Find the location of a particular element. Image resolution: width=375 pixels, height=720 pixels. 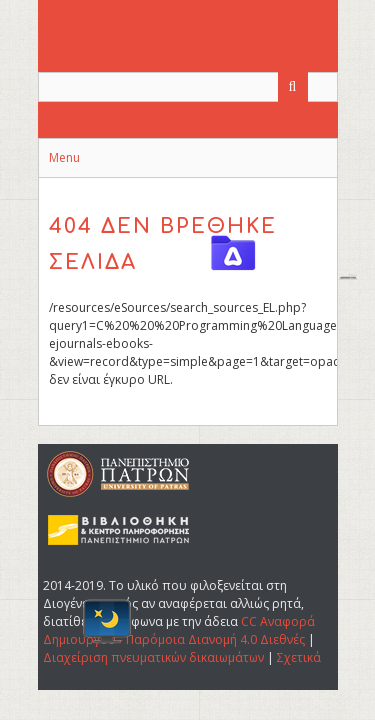

keyboard input device connected is located at coordinates (348, 276).